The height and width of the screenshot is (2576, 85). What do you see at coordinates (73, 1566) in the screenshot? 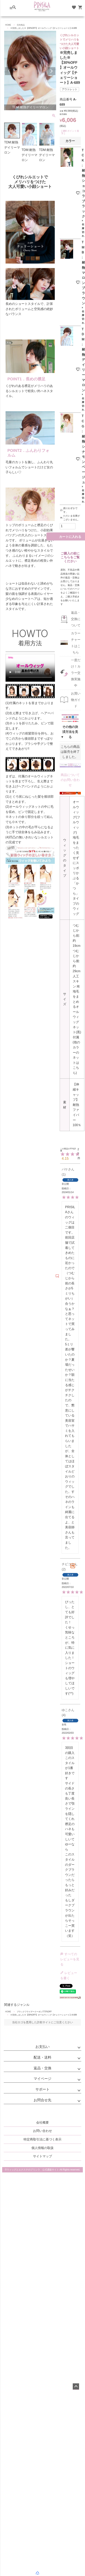
I see `press F9 function key` at bounding box center [73, 1566].